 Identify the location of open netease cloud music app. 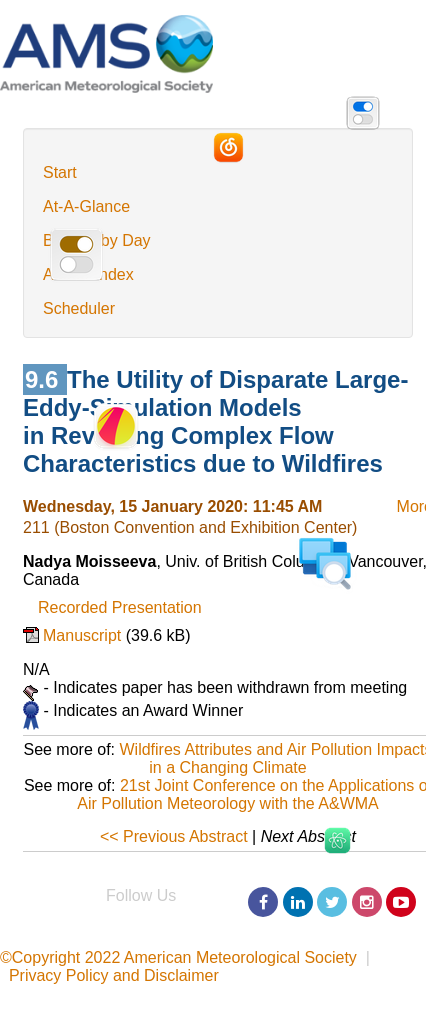
(228, 147).